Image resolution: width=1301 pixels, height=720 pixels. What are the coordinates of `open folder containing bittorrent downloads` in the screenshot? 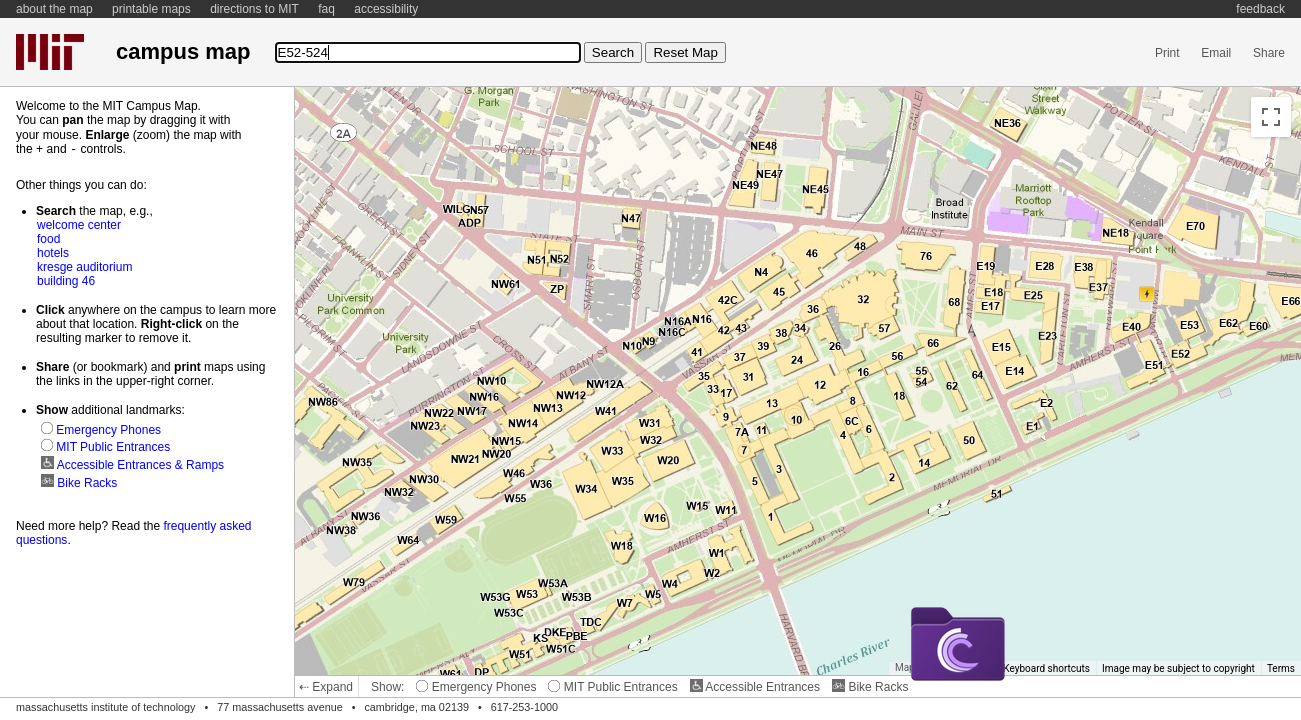 It's located at (957, 646).